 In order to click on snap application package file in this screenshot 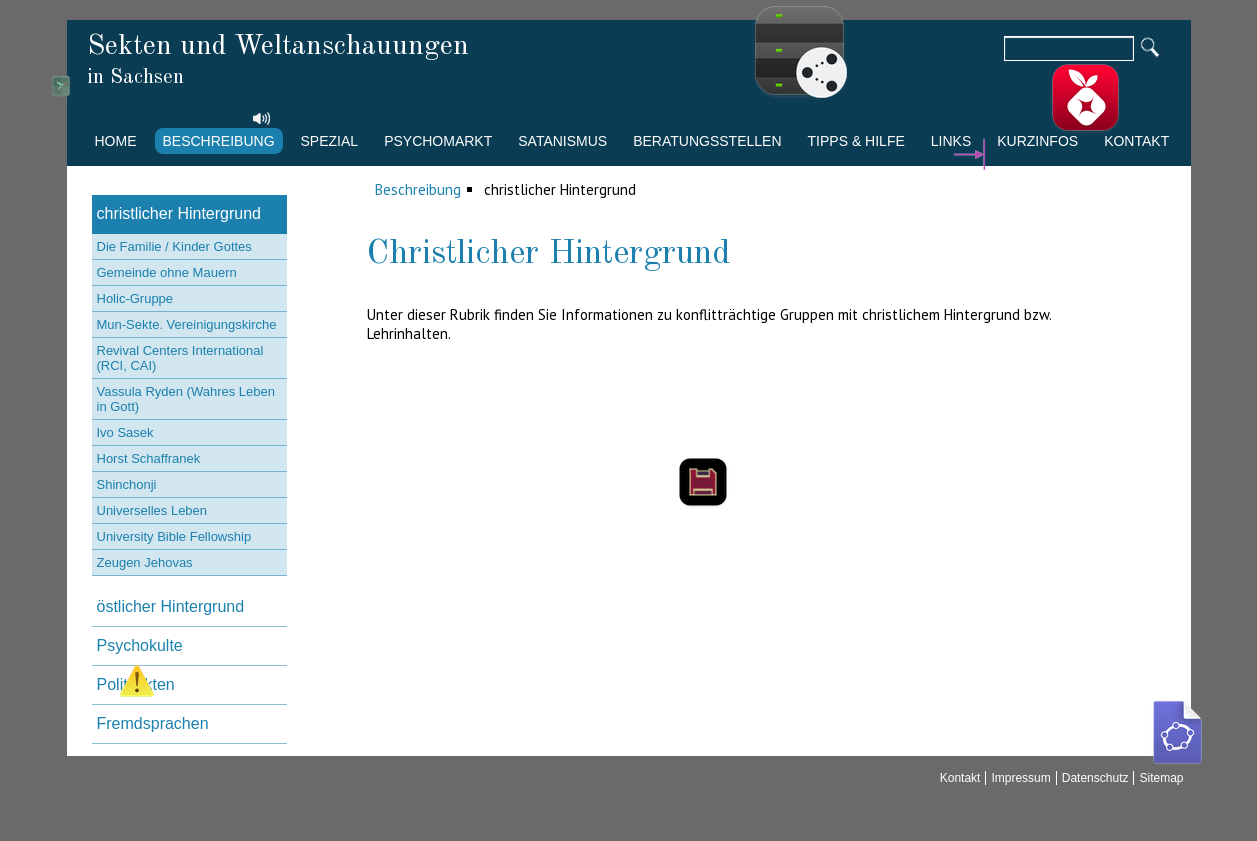, I will do `click(61, 86)`.